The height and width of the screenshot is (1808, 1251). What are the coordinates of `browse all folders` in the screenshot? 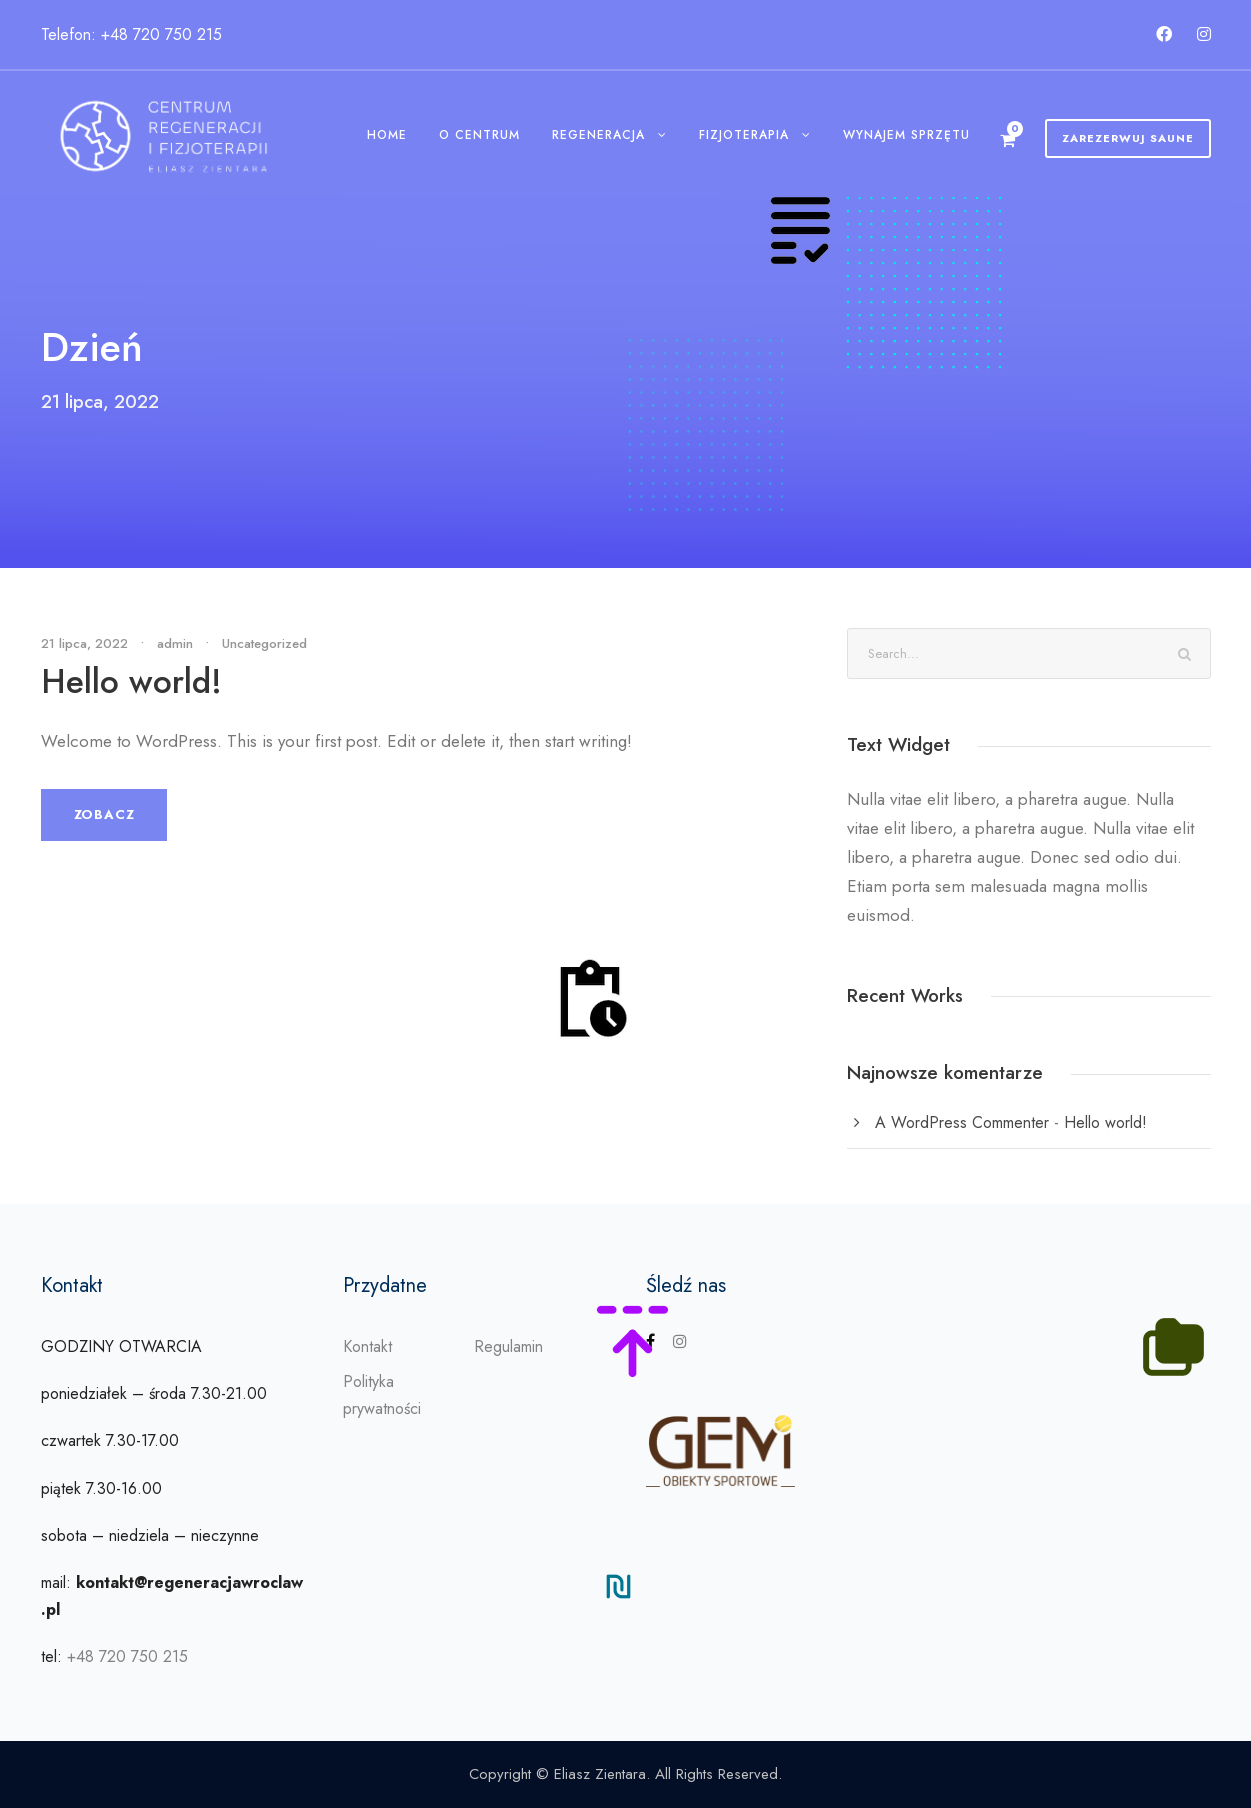 It's located at (1173, 1348).